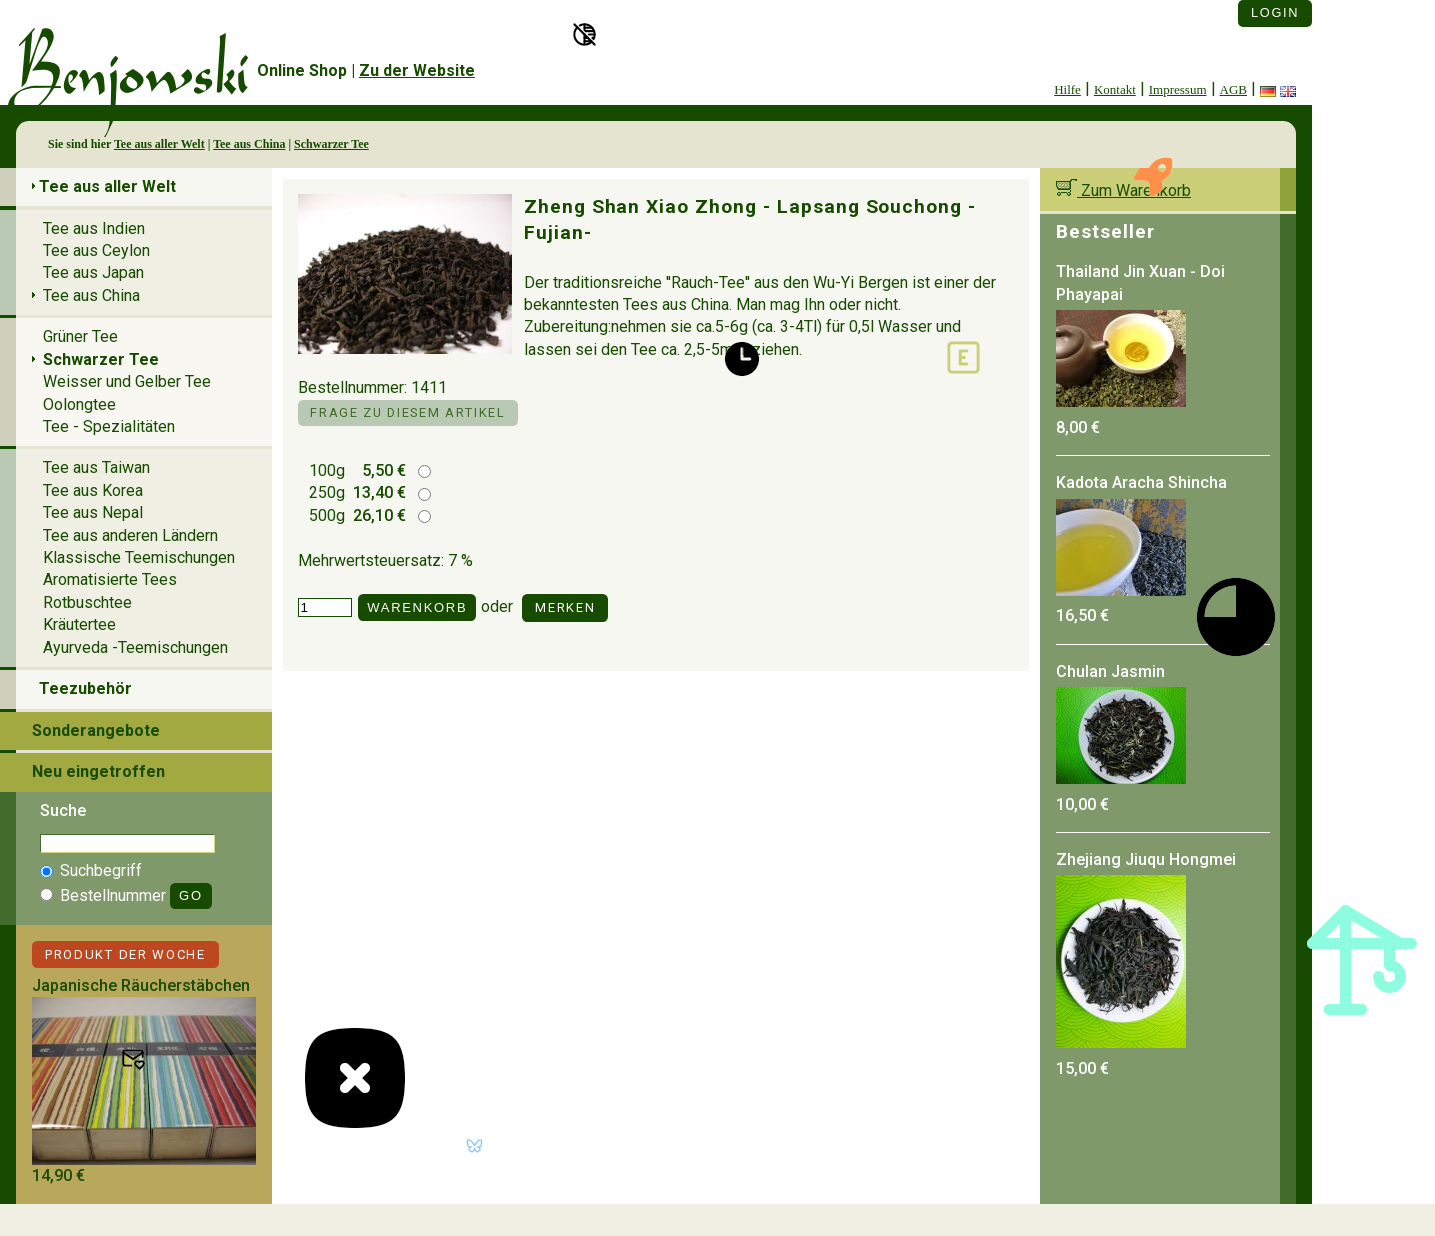 This screenshot has width=1435, height=1236. I want to click on close or dismiss a modal window, so click(355, 1078).